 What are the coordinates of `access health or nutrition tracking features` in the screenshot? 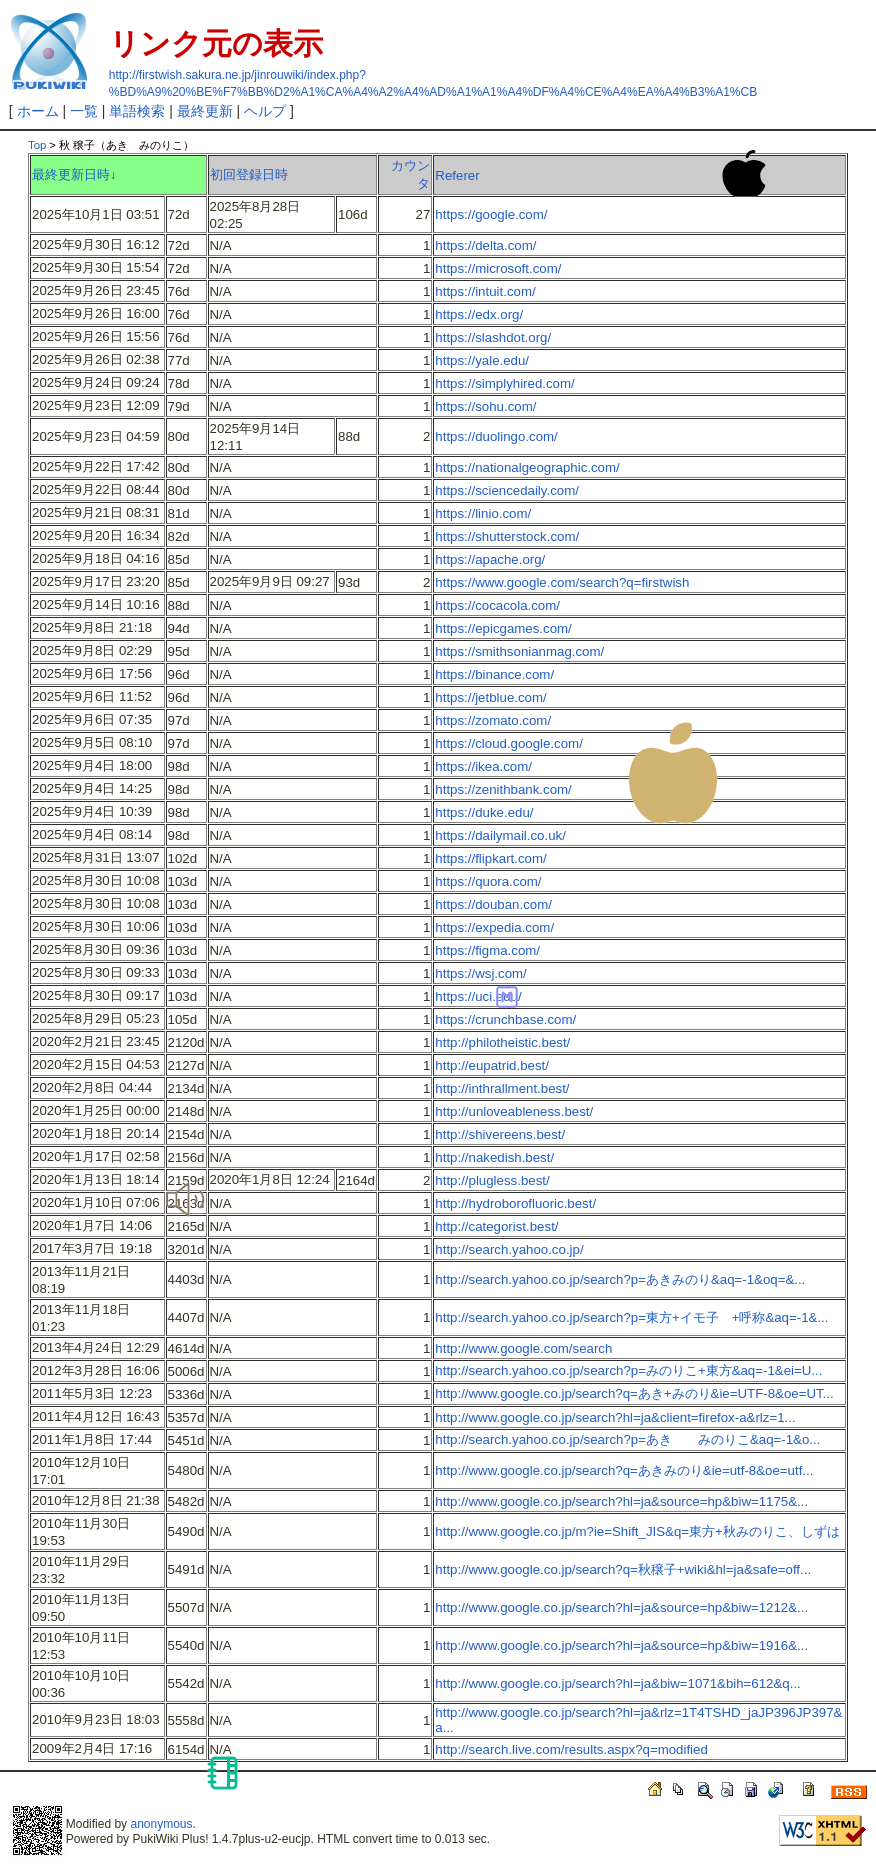 It's located at (673, 773).